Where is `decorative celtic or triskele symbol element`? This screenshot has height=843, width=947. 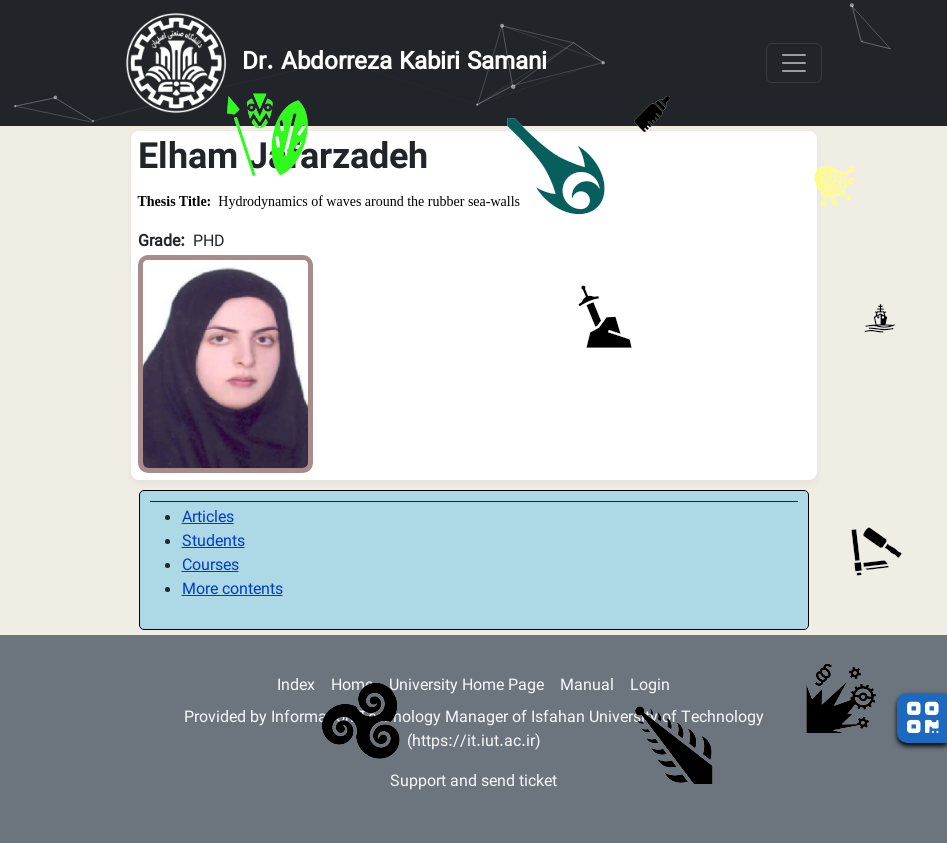
decorative celtic or triskele symbol element is located at coordinates (361, 721).